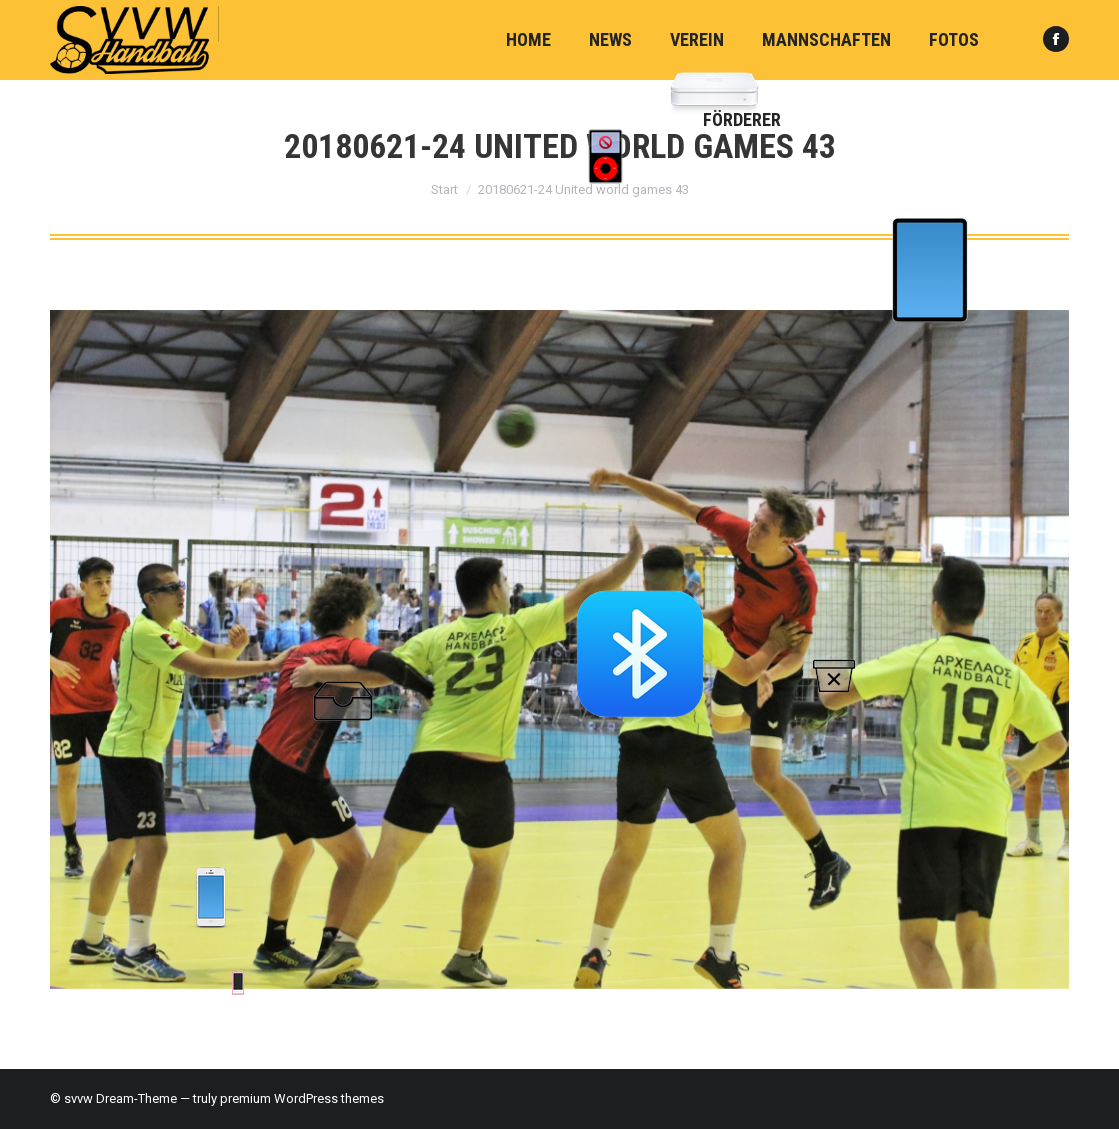 This screenshot has width=1119, height=1129. What do you see at coordinates (834, 674) in the screenshot?
I see `access junk mail folder` at bounding box center [834, 674].